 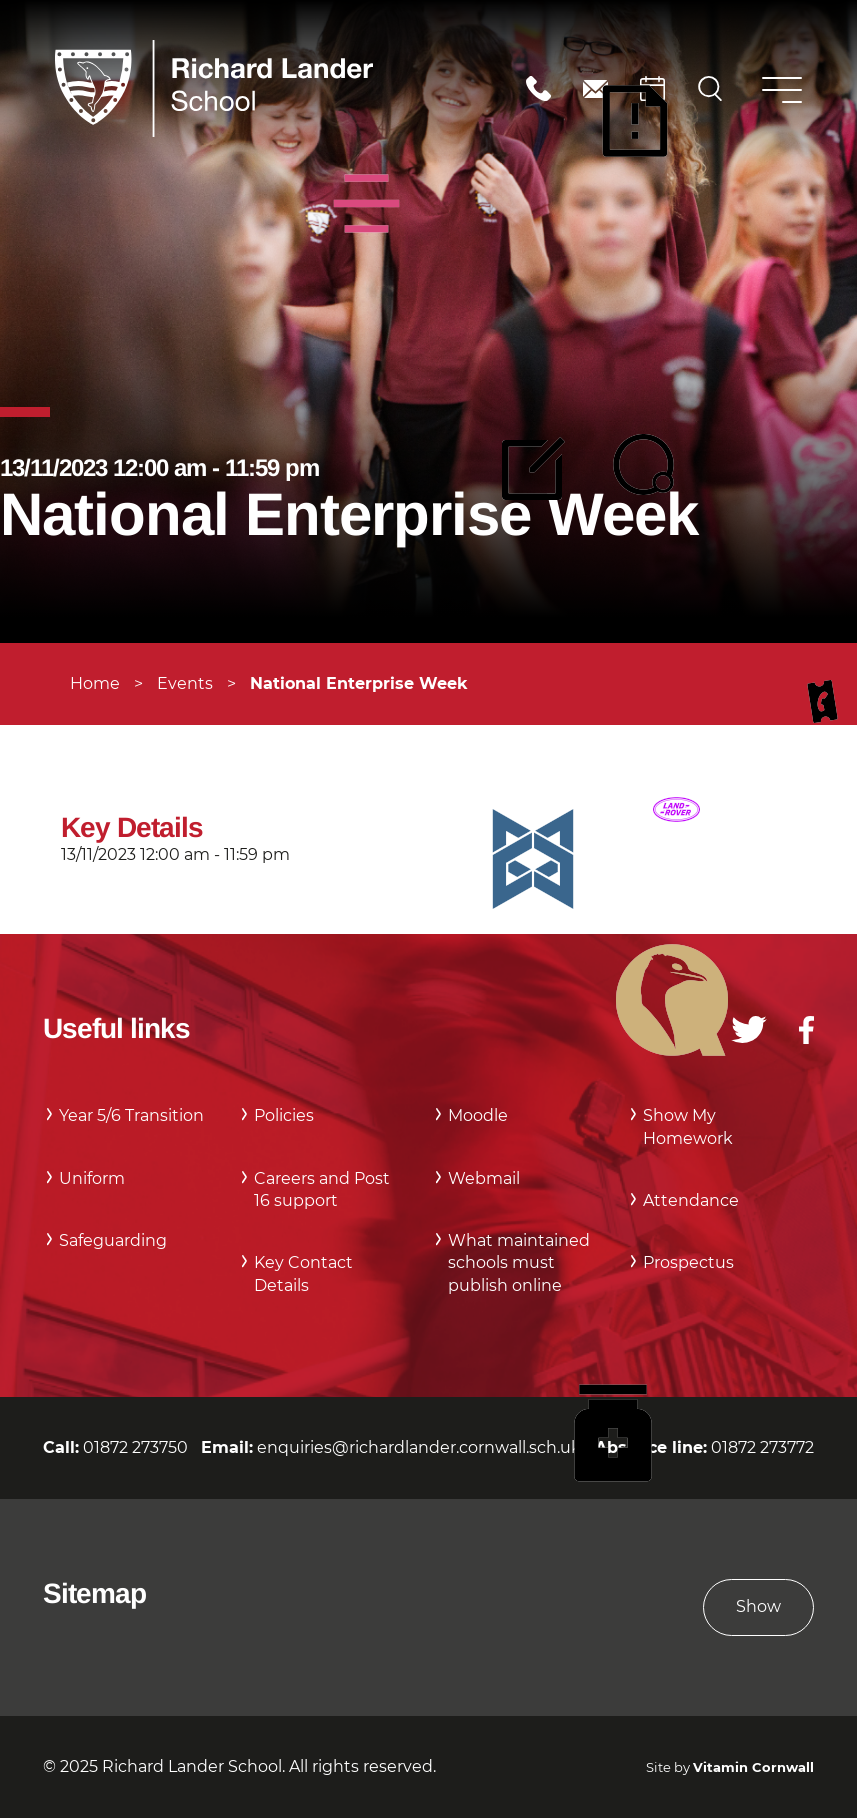 What do you see at coordinates (672, 1000) in the screenshot?
I see `QEMU virtualization software logo` at bounding box center [672, 1000].